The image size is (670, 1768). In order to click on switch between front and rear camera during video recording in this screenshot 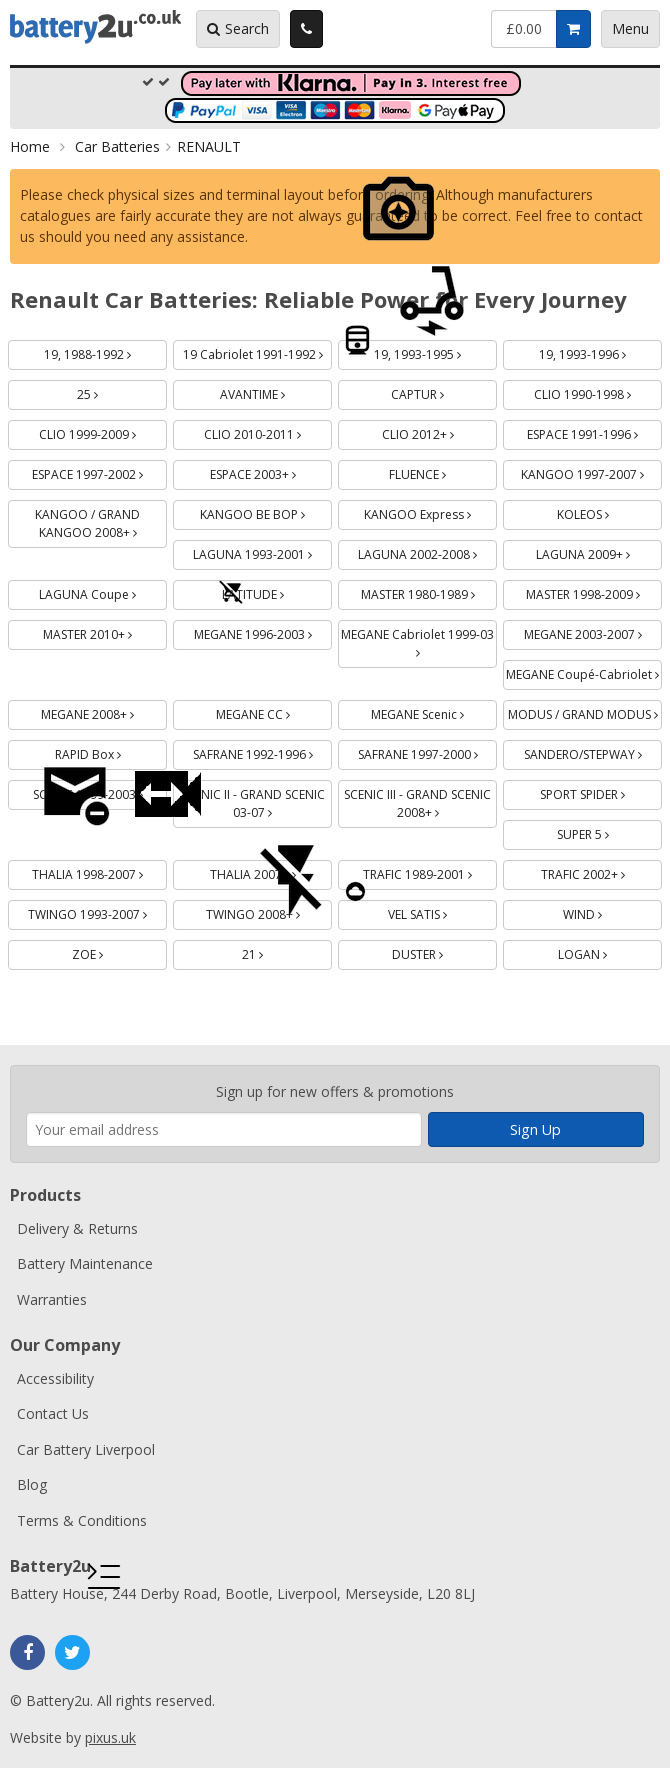, I will do `click(168, 794)`.